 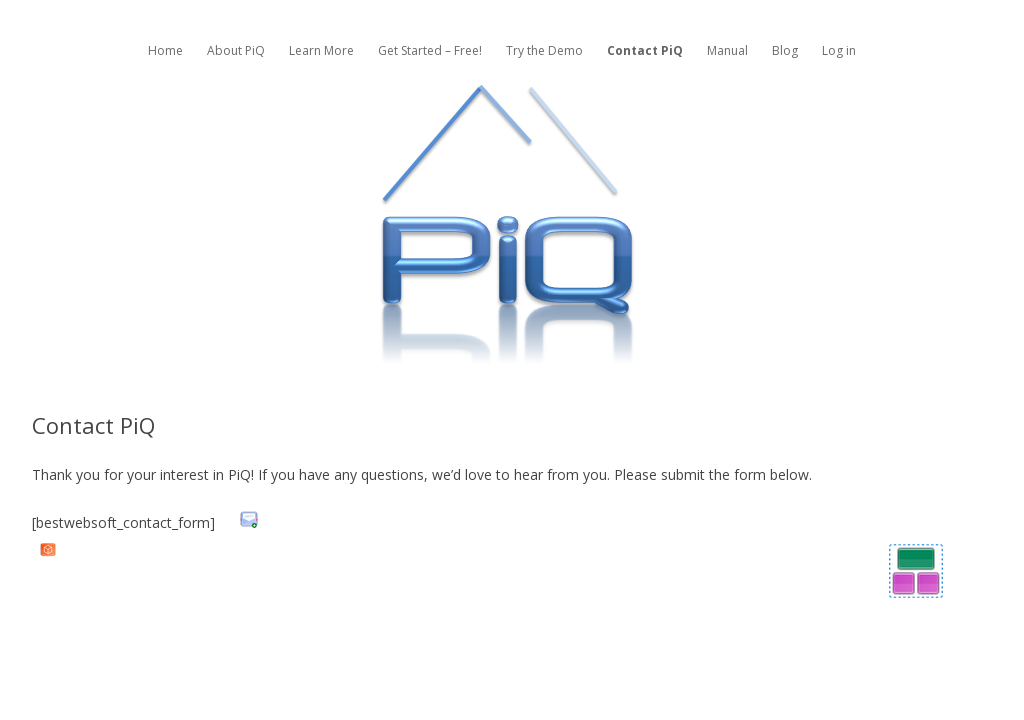 I want to click on a binary STL 3D model file, so click(x=48, y=549).